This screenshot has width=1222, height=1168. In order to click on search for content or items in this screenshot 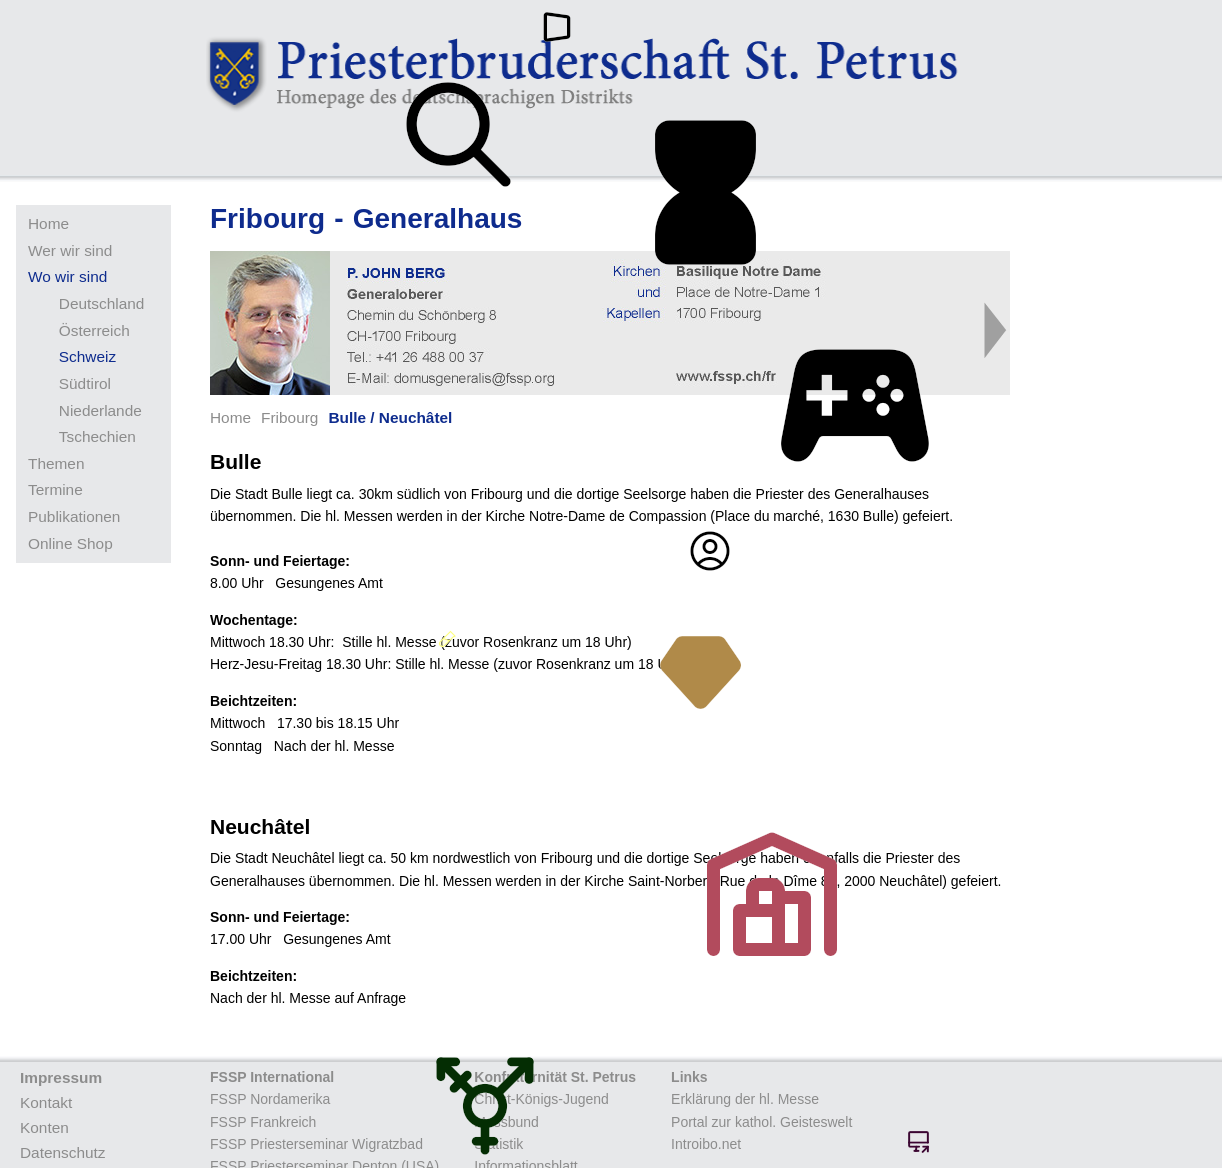, I will do `click(458, 134)`.